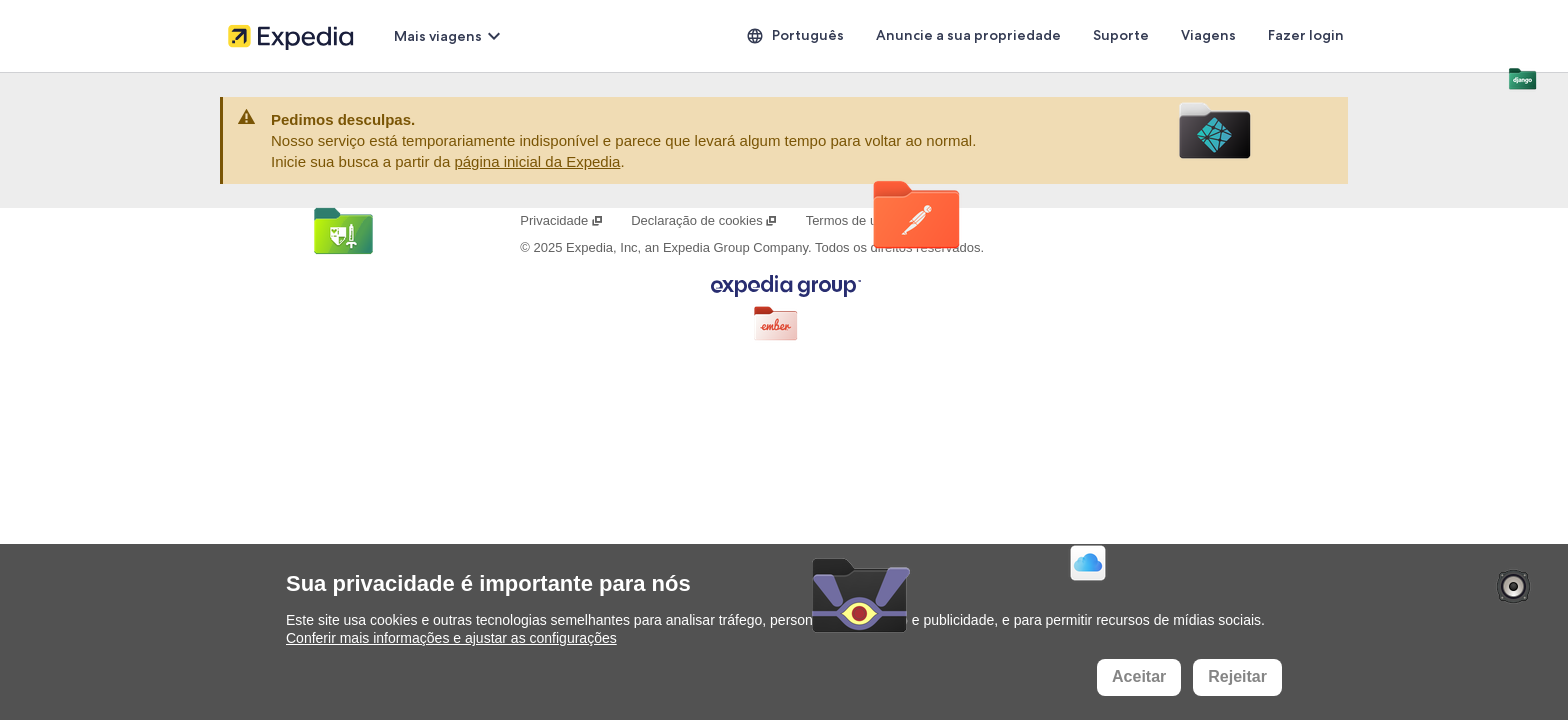  I want to click on open ember.js project folder, so click(775, 324).